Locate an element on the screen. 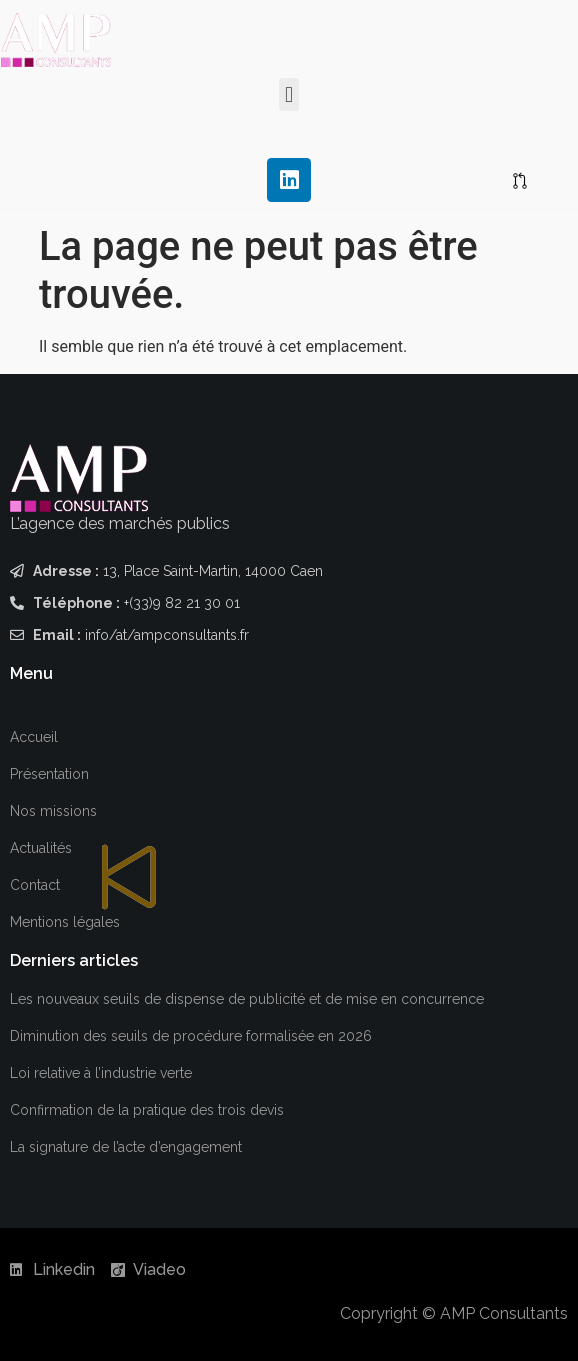  create a new pull request is located at coordinates (520, 181).